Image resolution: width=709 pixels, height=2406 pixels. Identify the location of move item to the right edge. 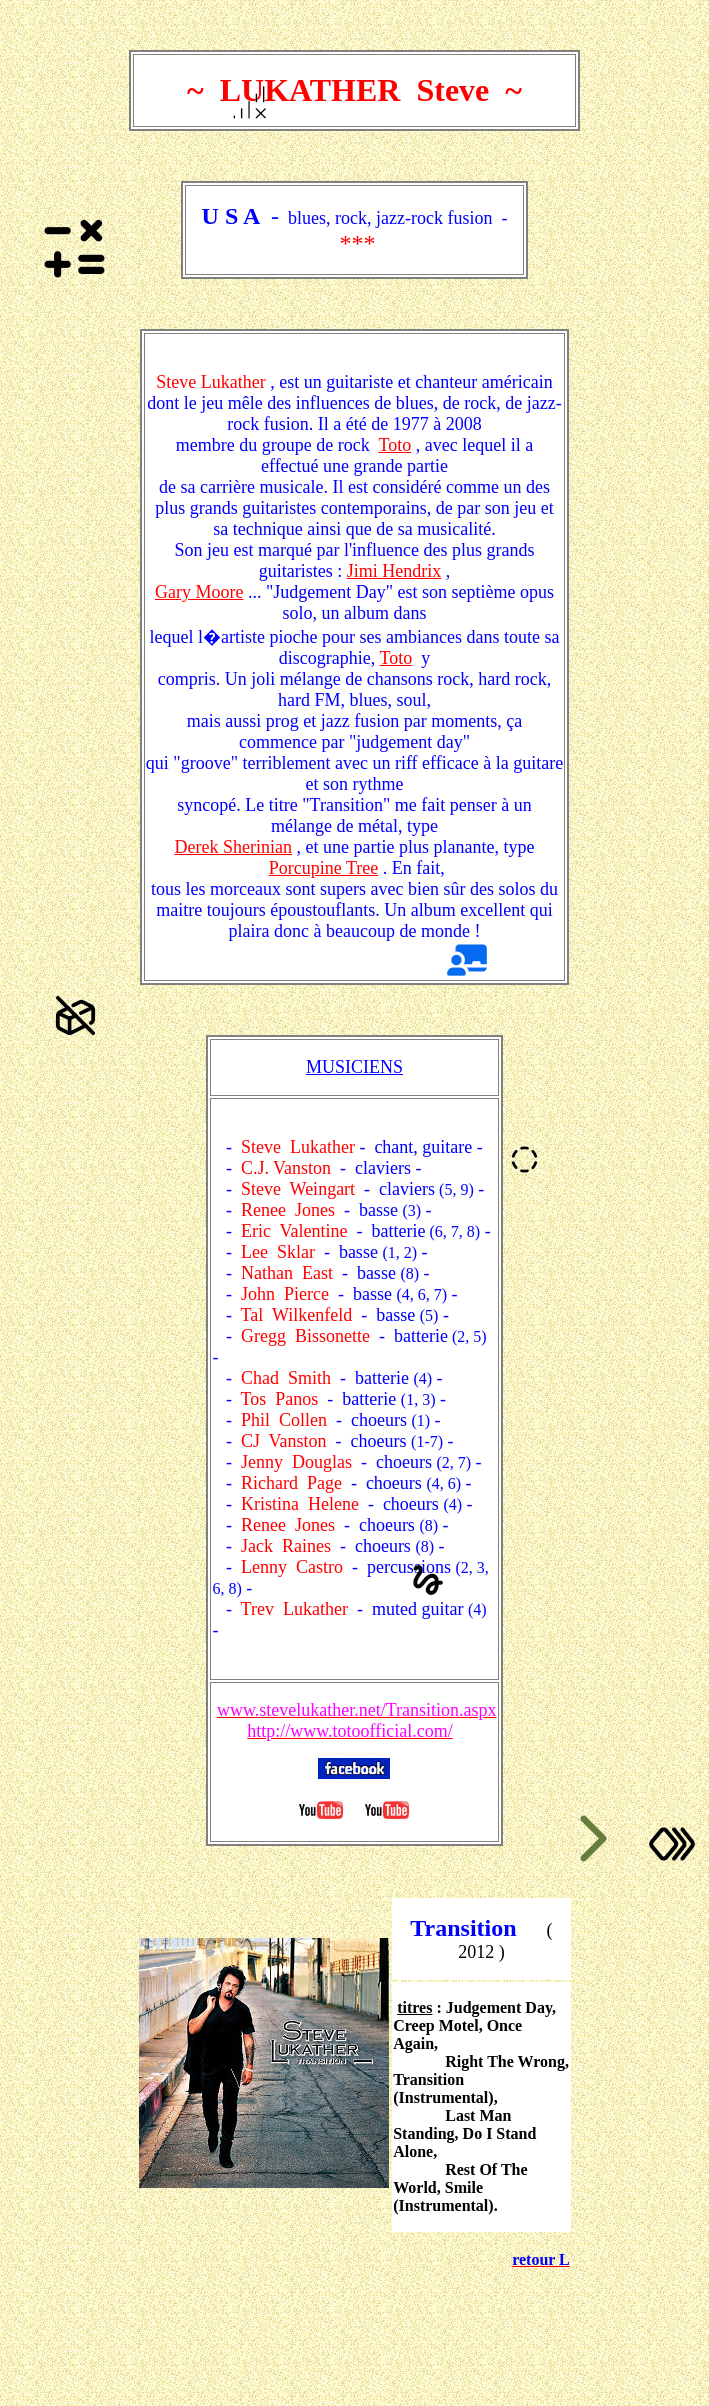
(579, 1908).